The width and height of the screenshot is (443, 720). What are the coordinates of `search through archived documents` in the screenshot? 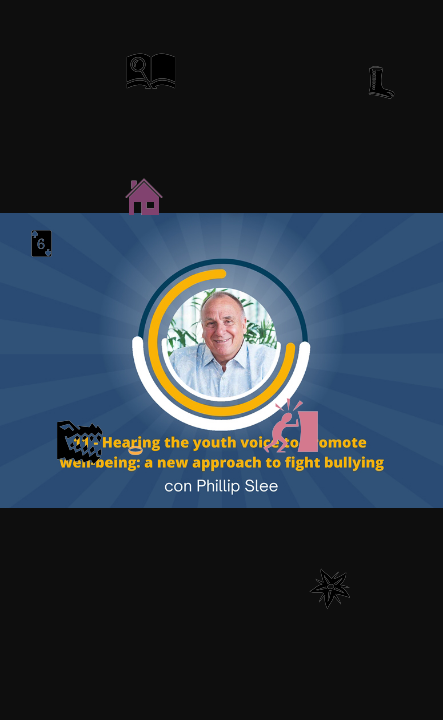 It's located at (151, 71).